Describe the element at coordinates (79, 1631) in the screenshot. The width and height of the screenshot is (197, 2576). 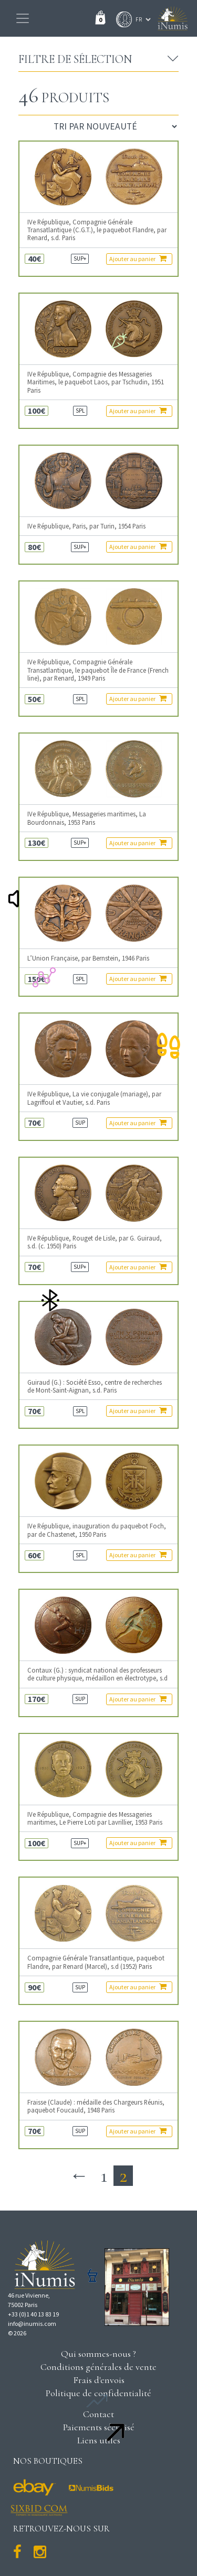
I see `format text as heading level 3` at that location.